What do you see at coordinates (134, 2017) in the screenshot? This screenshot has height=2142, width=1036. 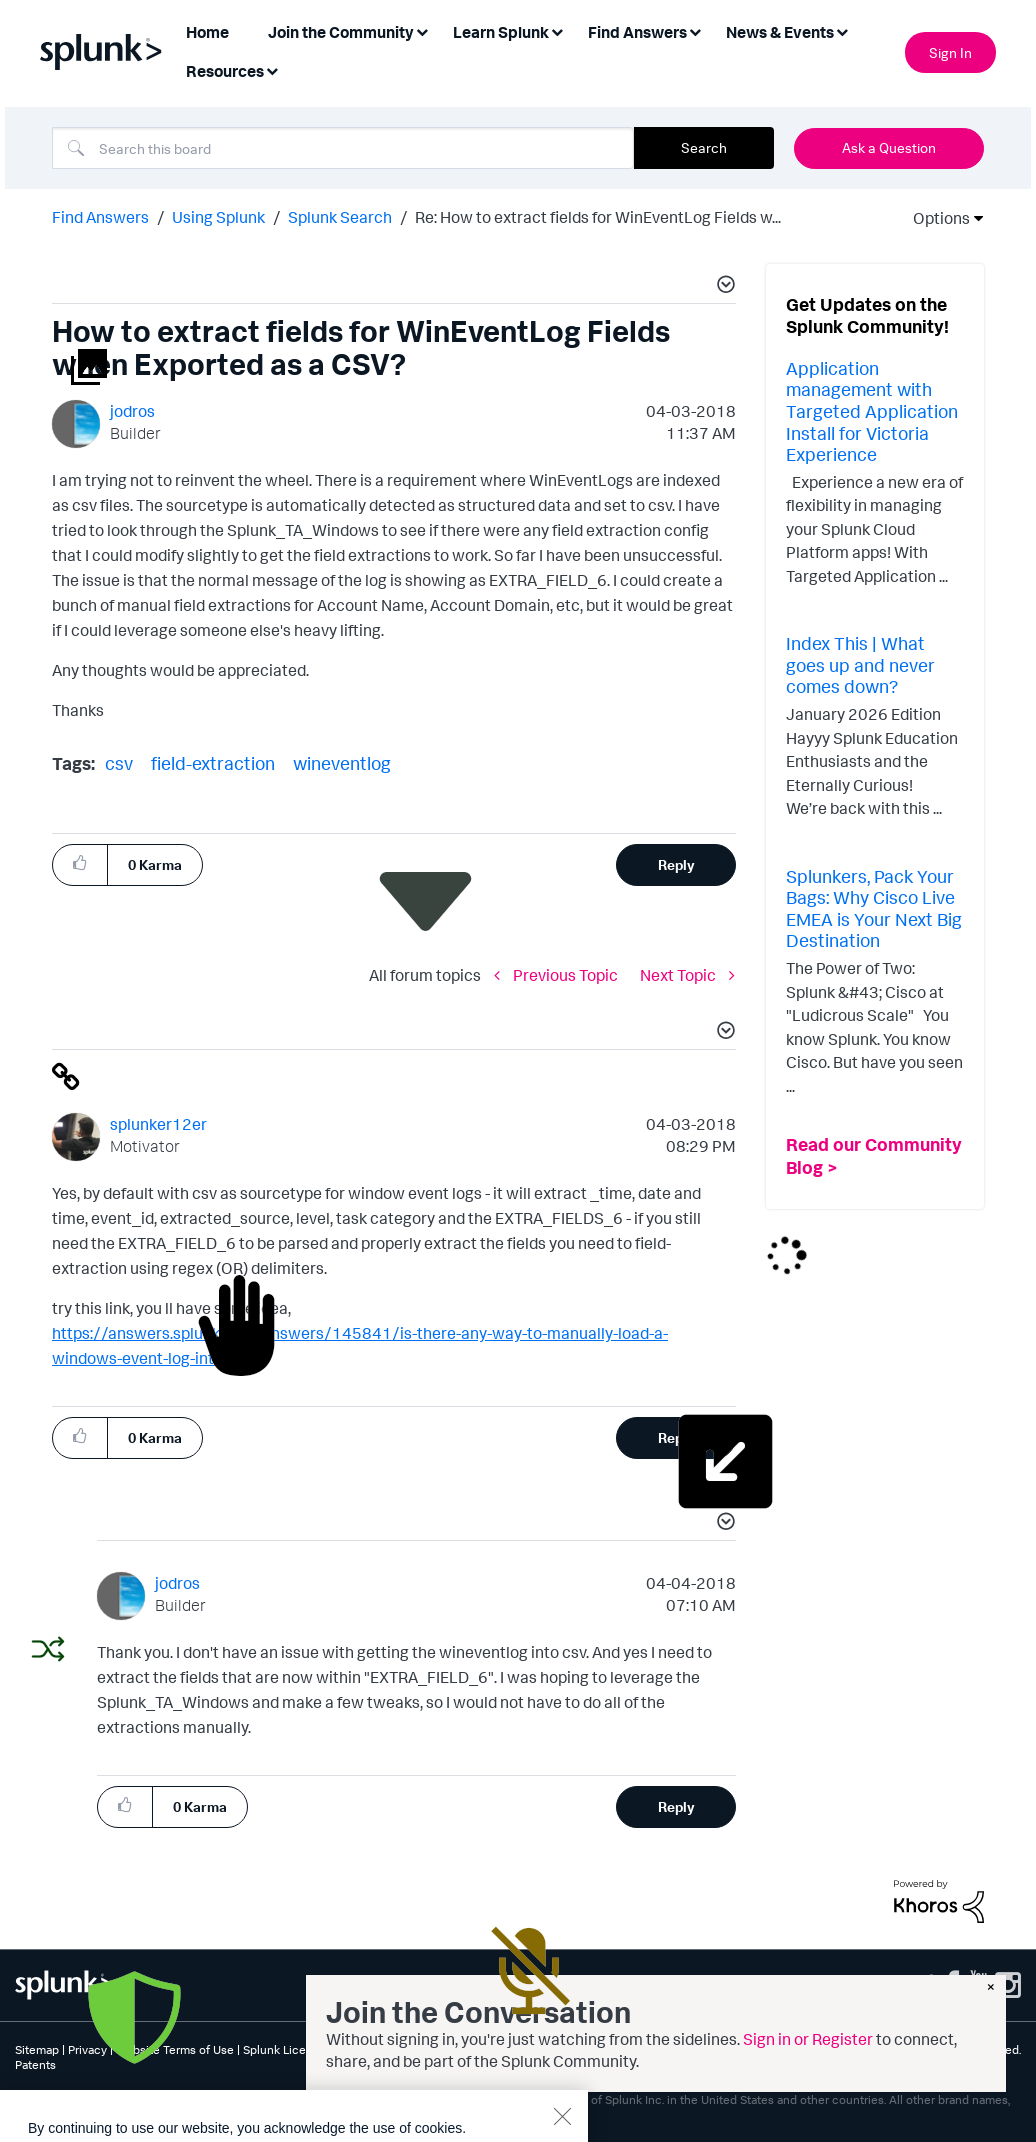 I see `indicates partial security or protection status` at bounding box center [134, 2017].